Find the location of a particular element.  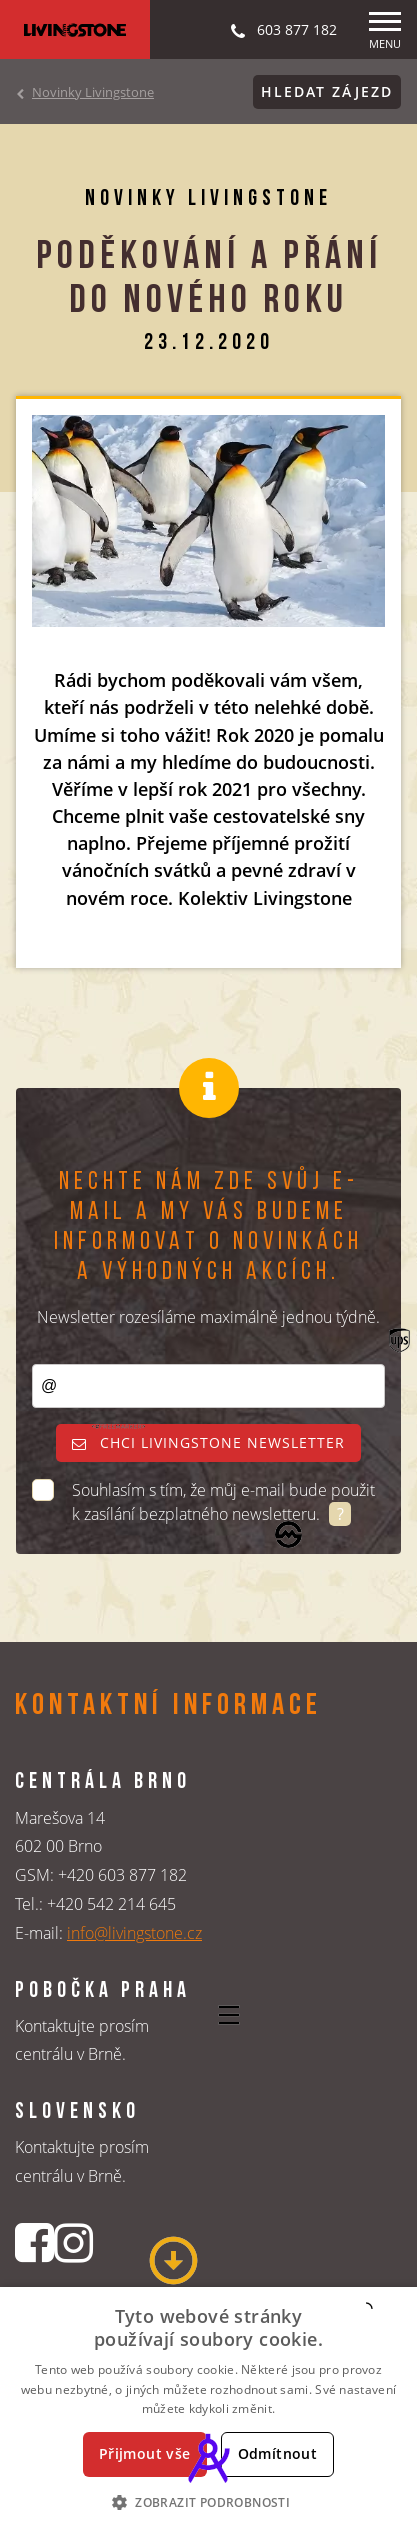

indicates content is loading is located at coordinates (366, 2309).